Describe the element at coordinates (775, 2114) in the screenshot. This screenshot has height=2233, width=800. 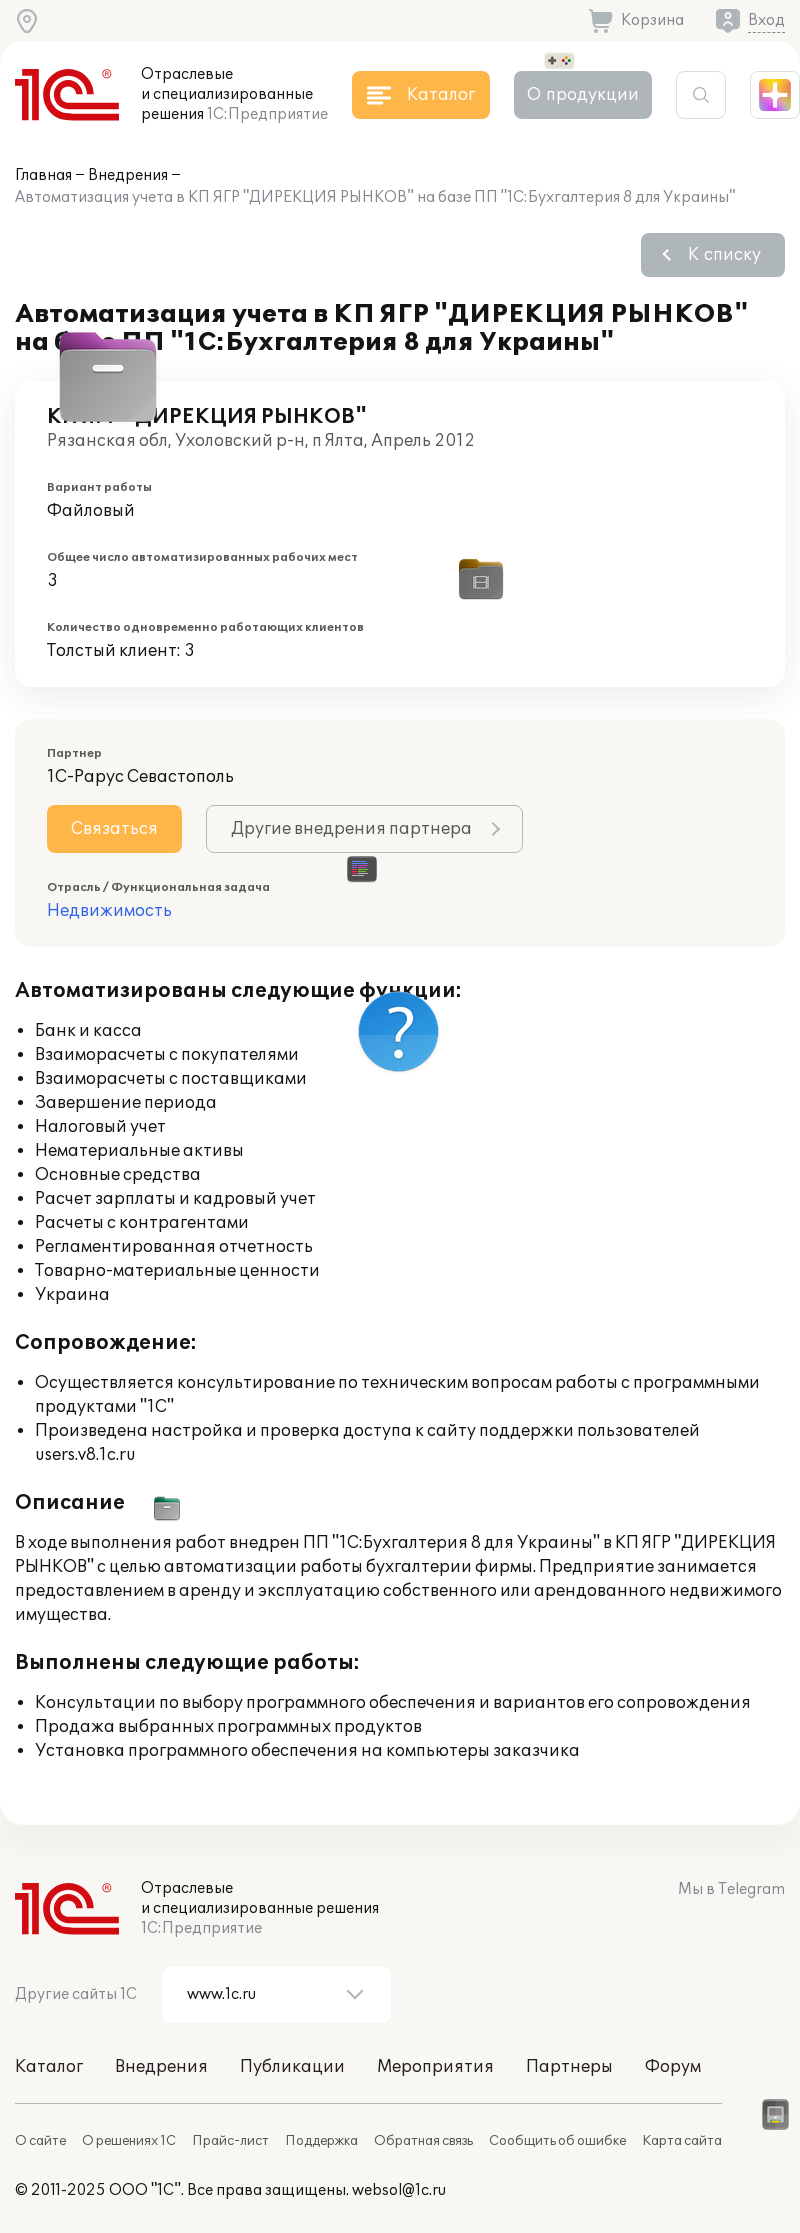
I see `indicates a ROM file type` at that location.